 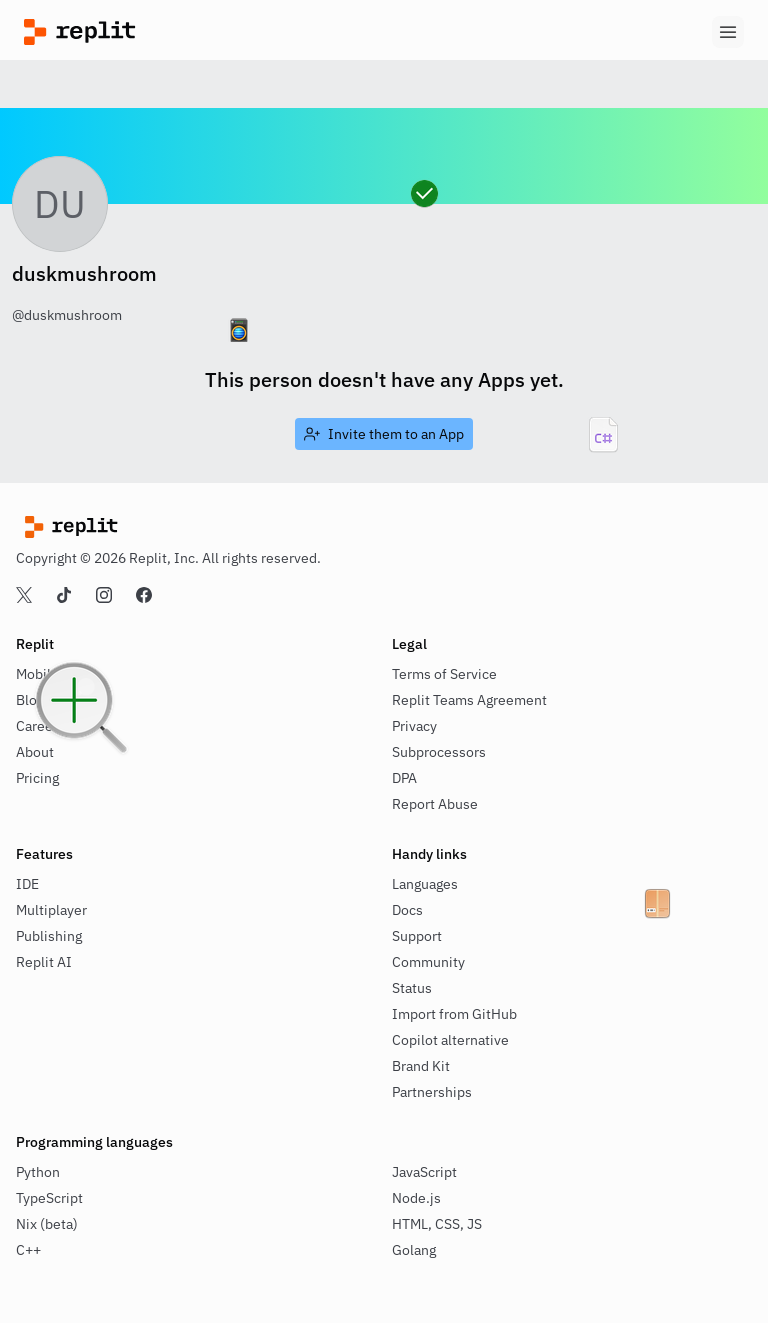 I want to click on zoom in on the current view, so click(x=80, y=706).